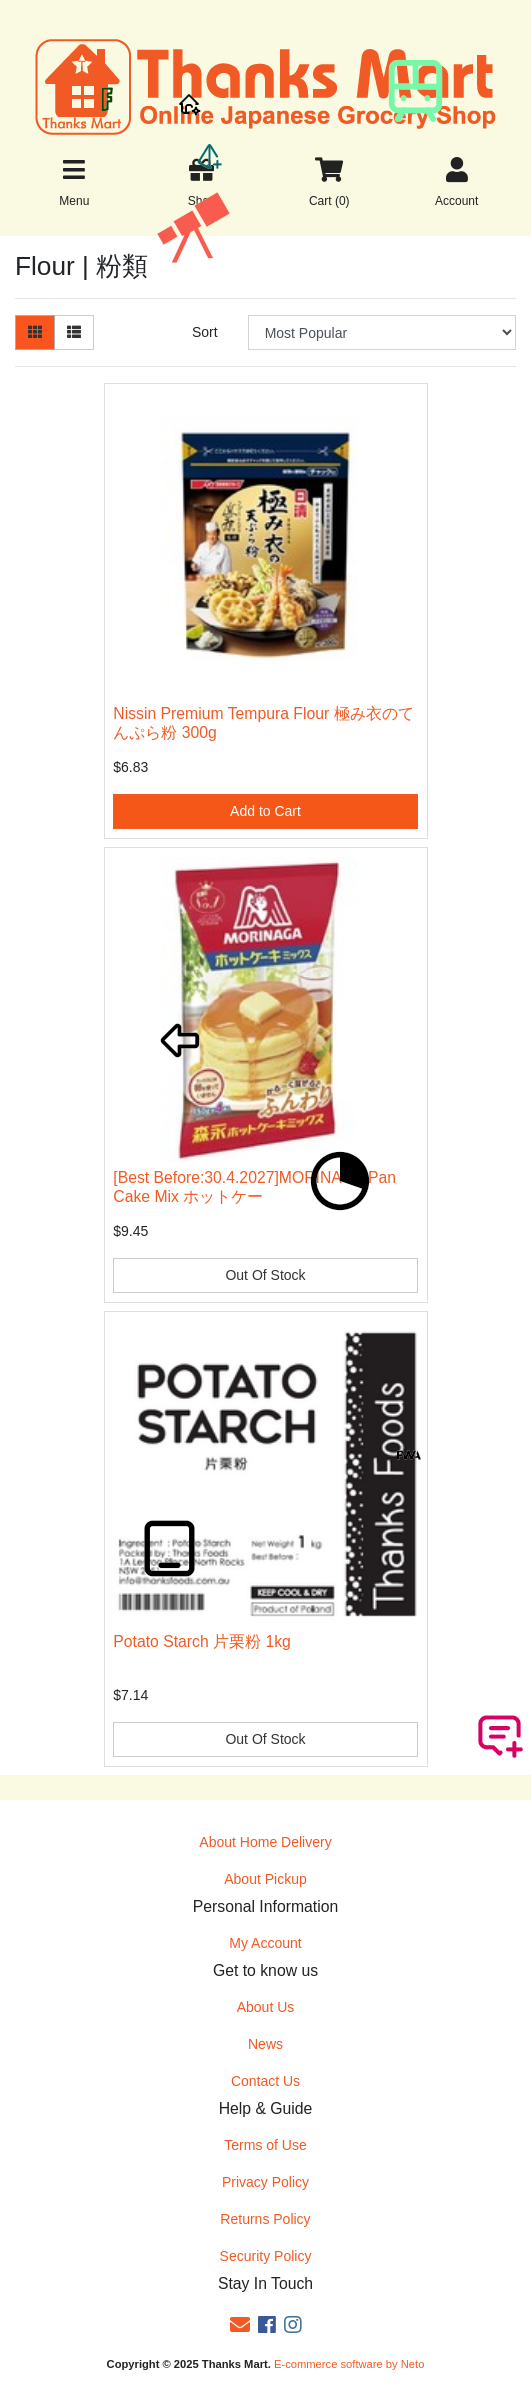 The width and height of the screenshot is (531, 2388). What do you see at coordinates (499, 1734) in the screenshot?
I see `compose a new message` at bounding box center [499, 1734].